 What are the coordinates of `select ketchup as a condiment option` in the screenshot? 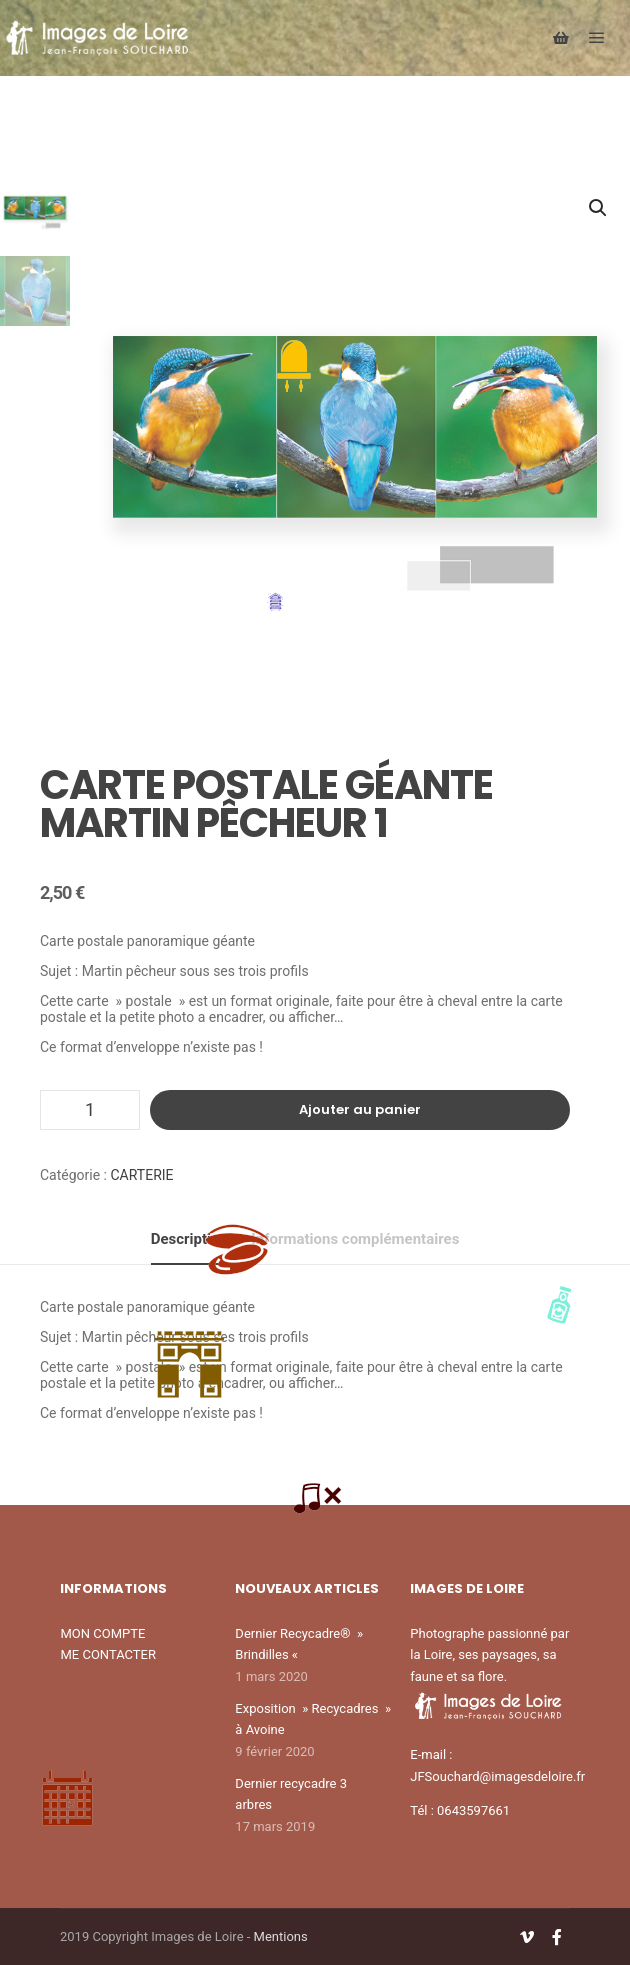 It's located at (559, 1304).